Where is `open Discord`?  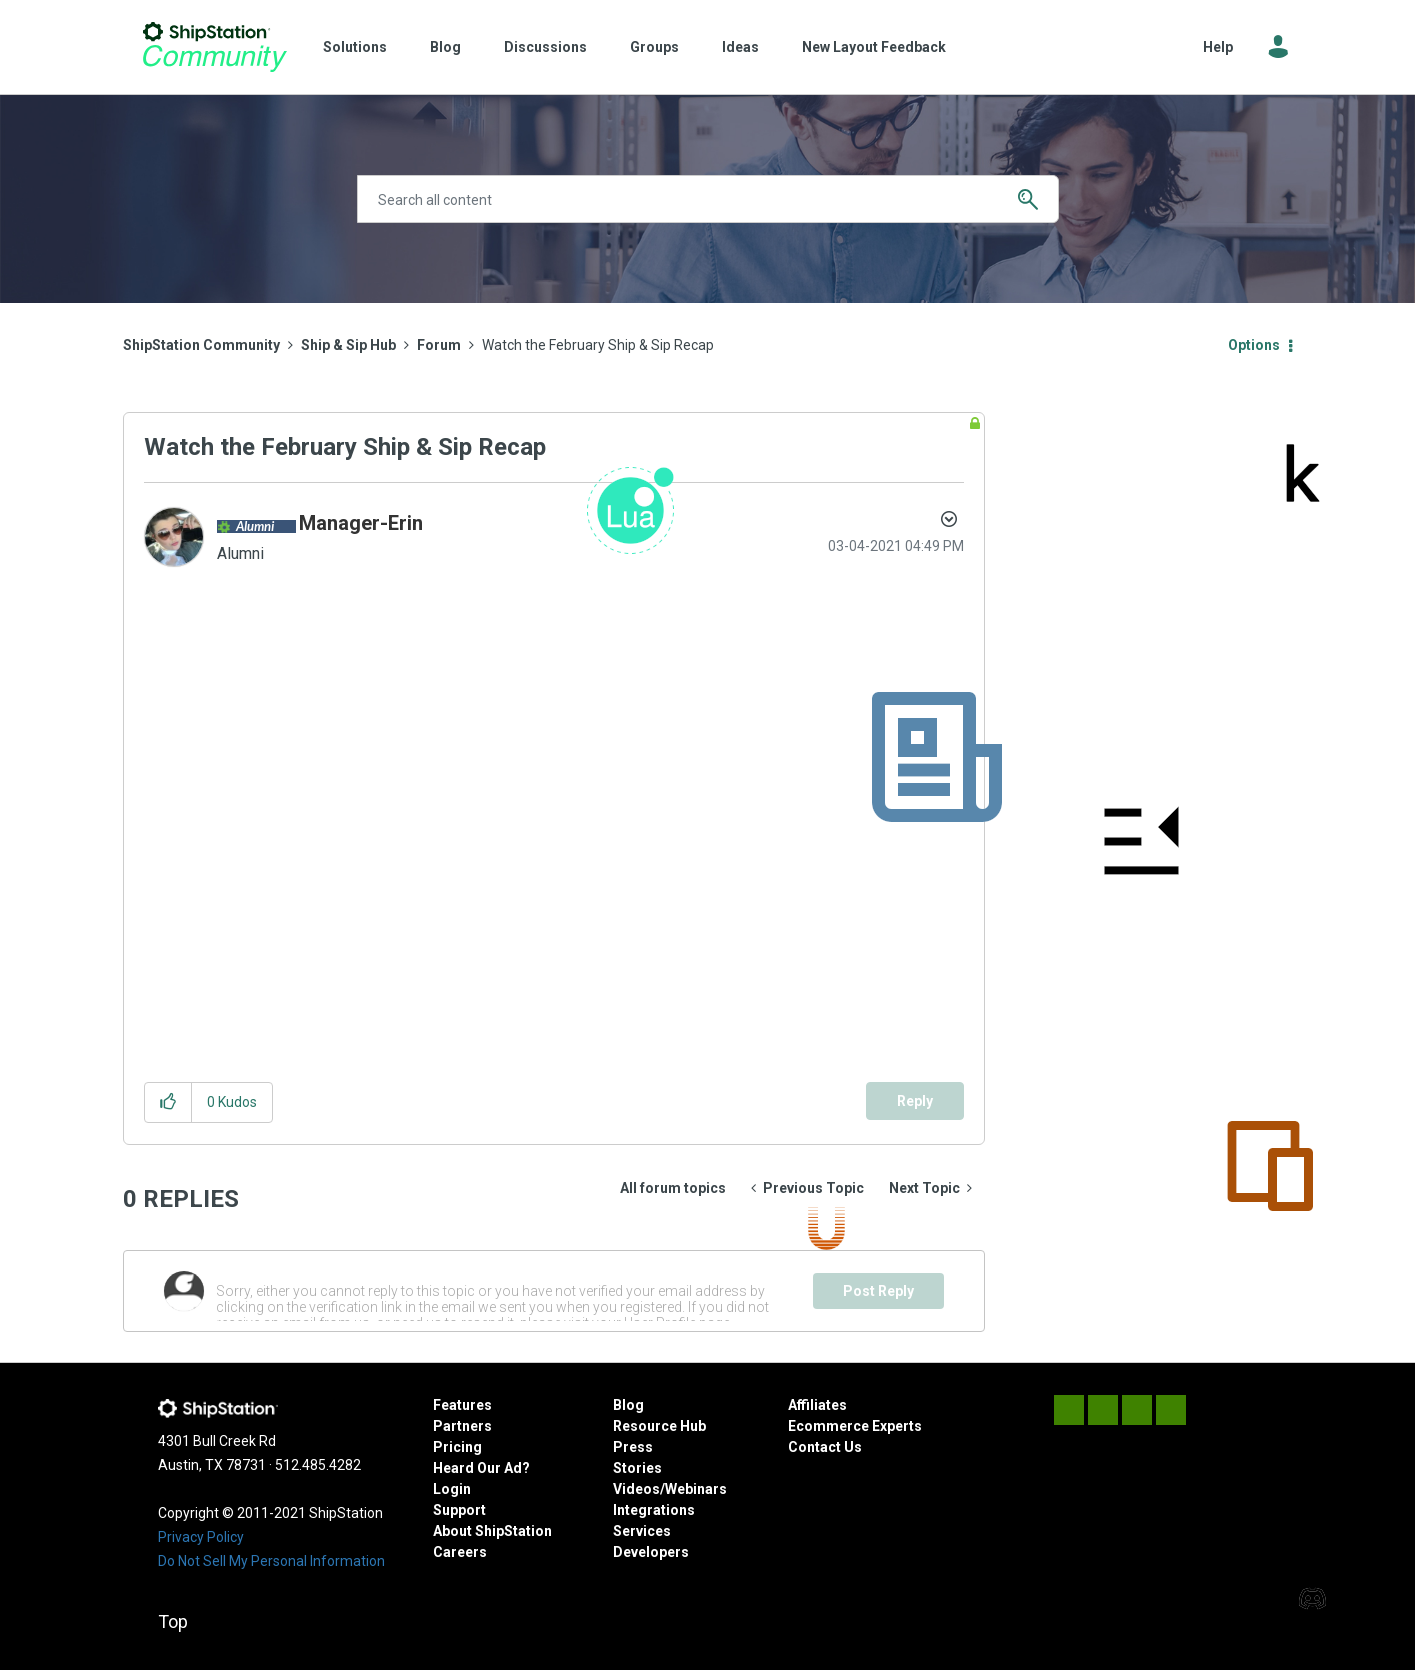
open Discord is located at coordinates (1312, 1598).